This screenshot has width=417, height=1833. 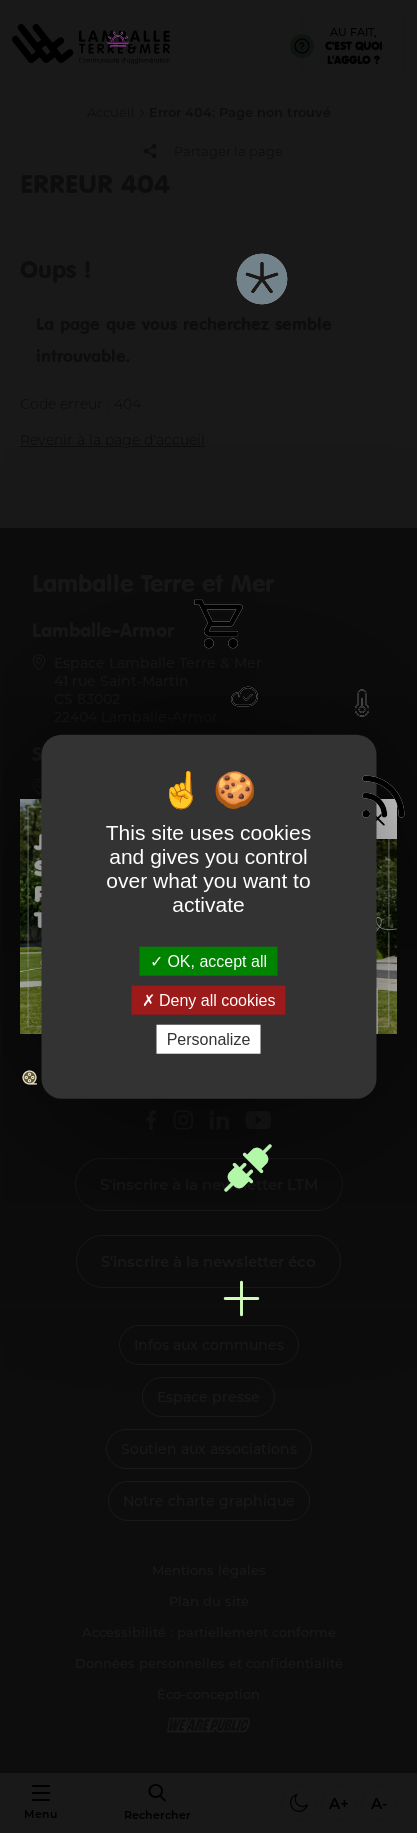 I want to click on connect or establish a connection, so click(x=248, y=1168).